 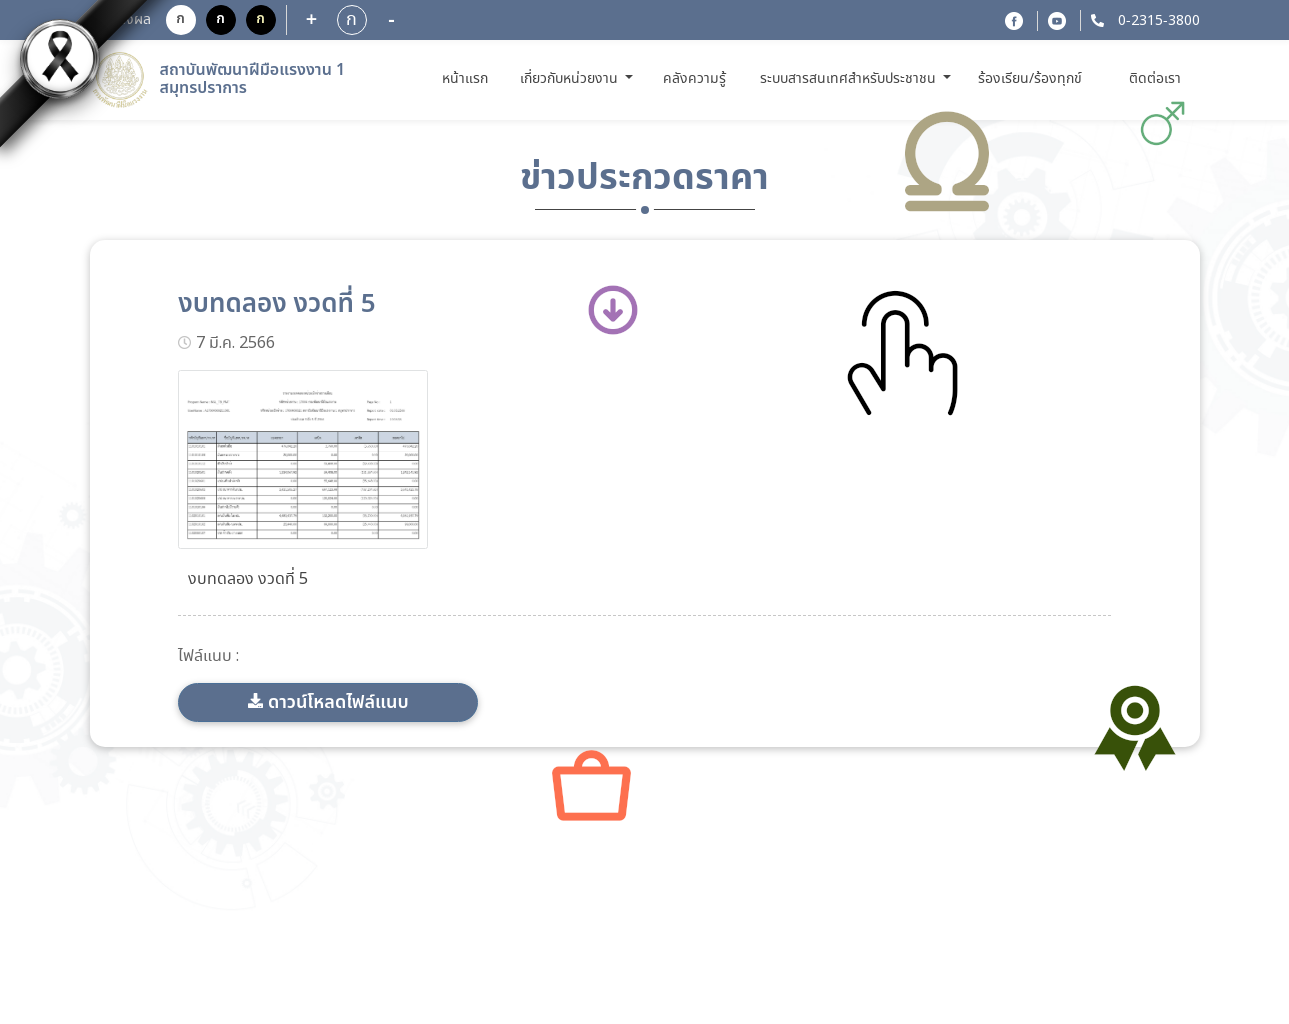 I want to click on view your shopping bag, so click(x=591, y=789).